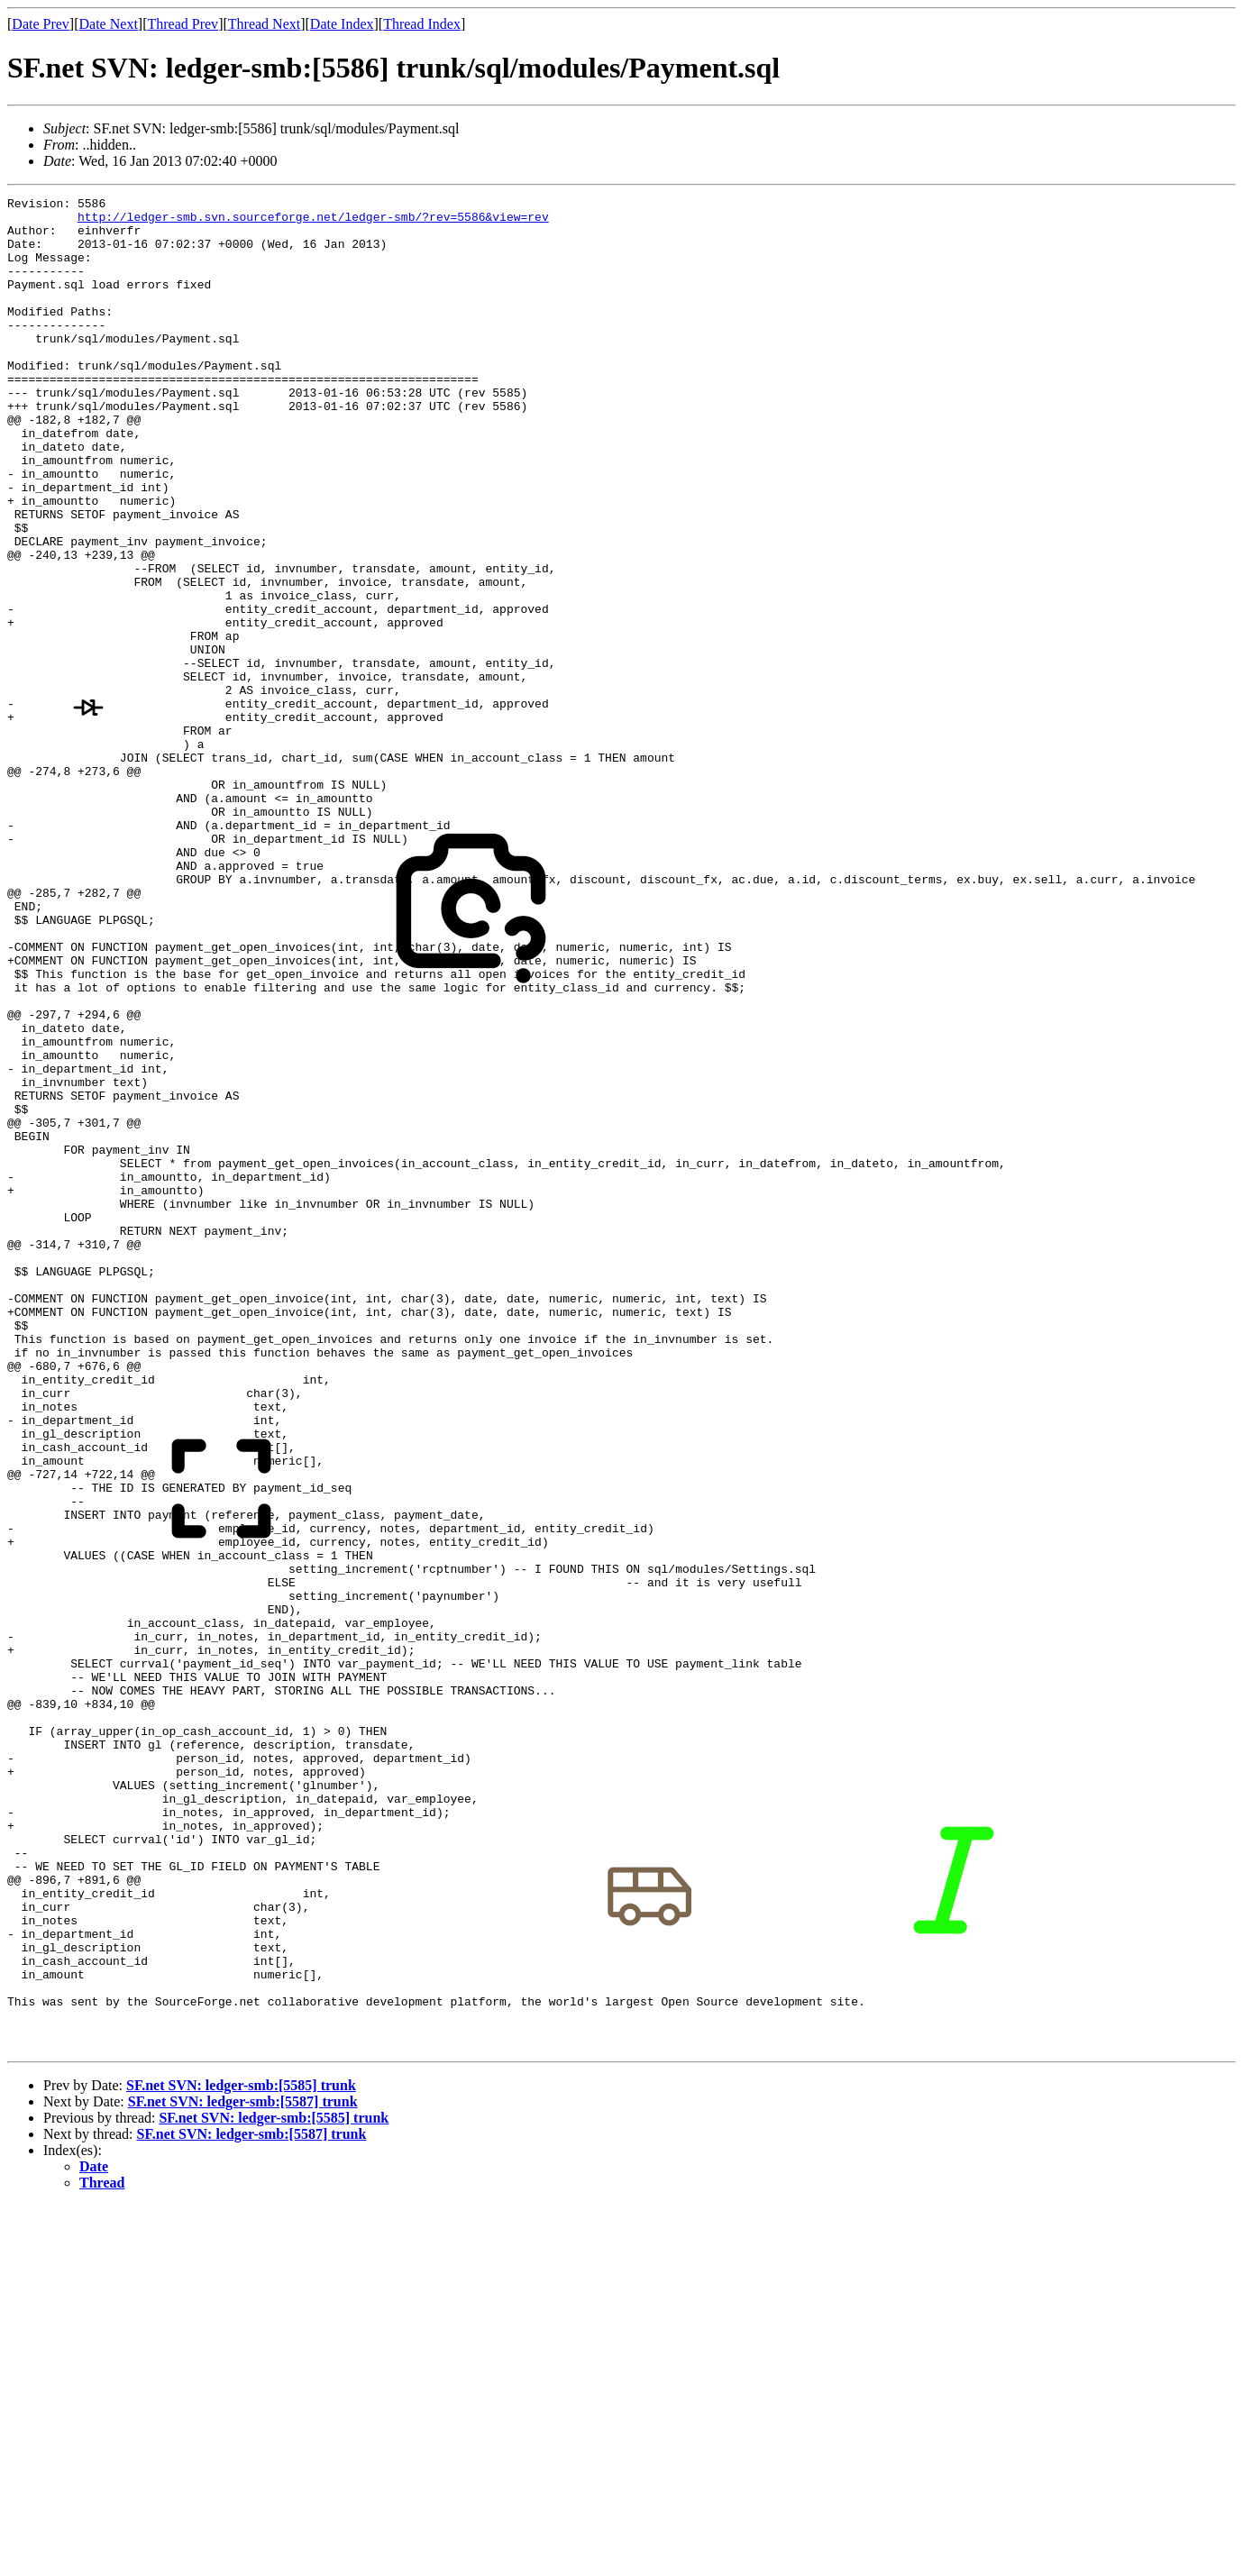  I want to click on apply italic formatting to selected text, so click(954, 1880).